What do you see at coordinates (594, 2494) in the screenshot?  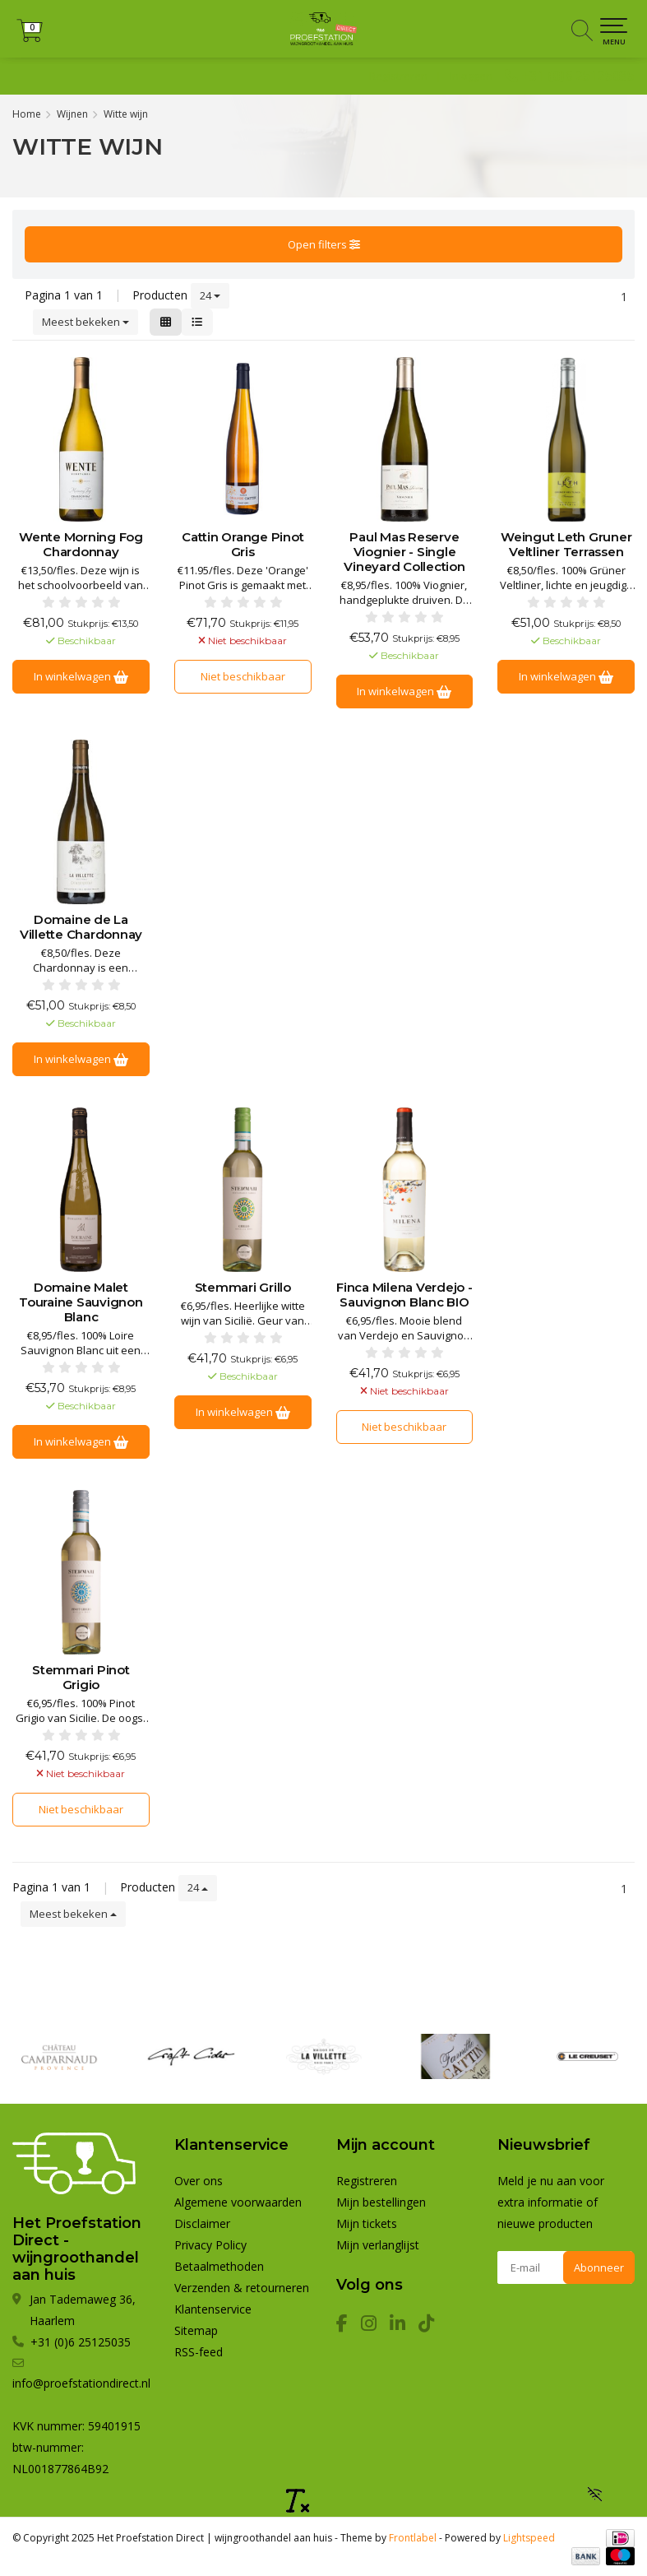 I see `indicates wifi is currently disabled` at bounding box center [594, 2494].